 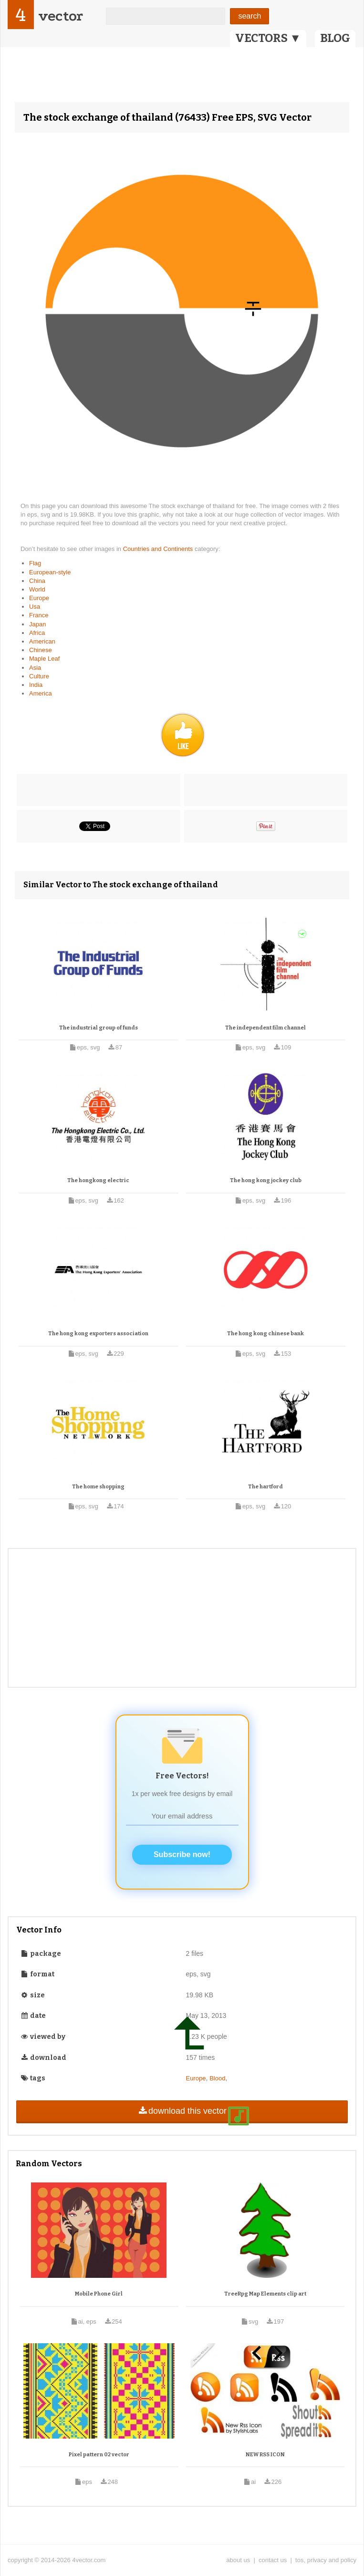 What do you see at coordinates (253, 309) in the screenshot?
I see `apply strikethrough formatting to selected text` at bounding box center [253, 309].